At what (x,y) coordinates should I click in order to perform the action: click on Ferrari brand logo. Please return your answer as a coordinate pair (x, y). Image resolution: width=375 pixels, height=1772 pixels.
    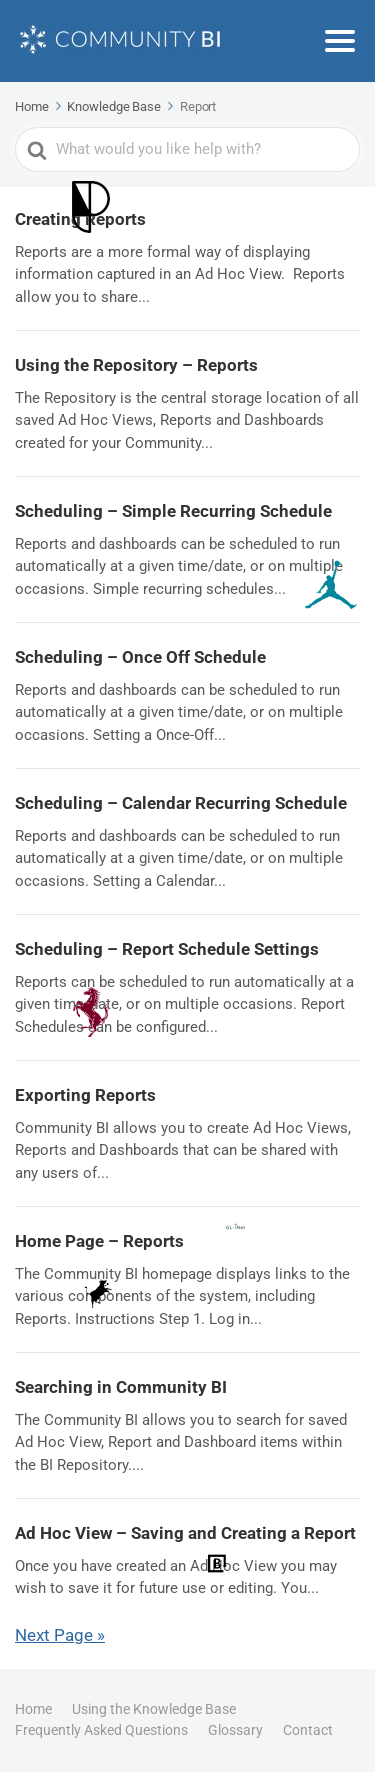
    Looking at the image, I should click on (91, 1012).